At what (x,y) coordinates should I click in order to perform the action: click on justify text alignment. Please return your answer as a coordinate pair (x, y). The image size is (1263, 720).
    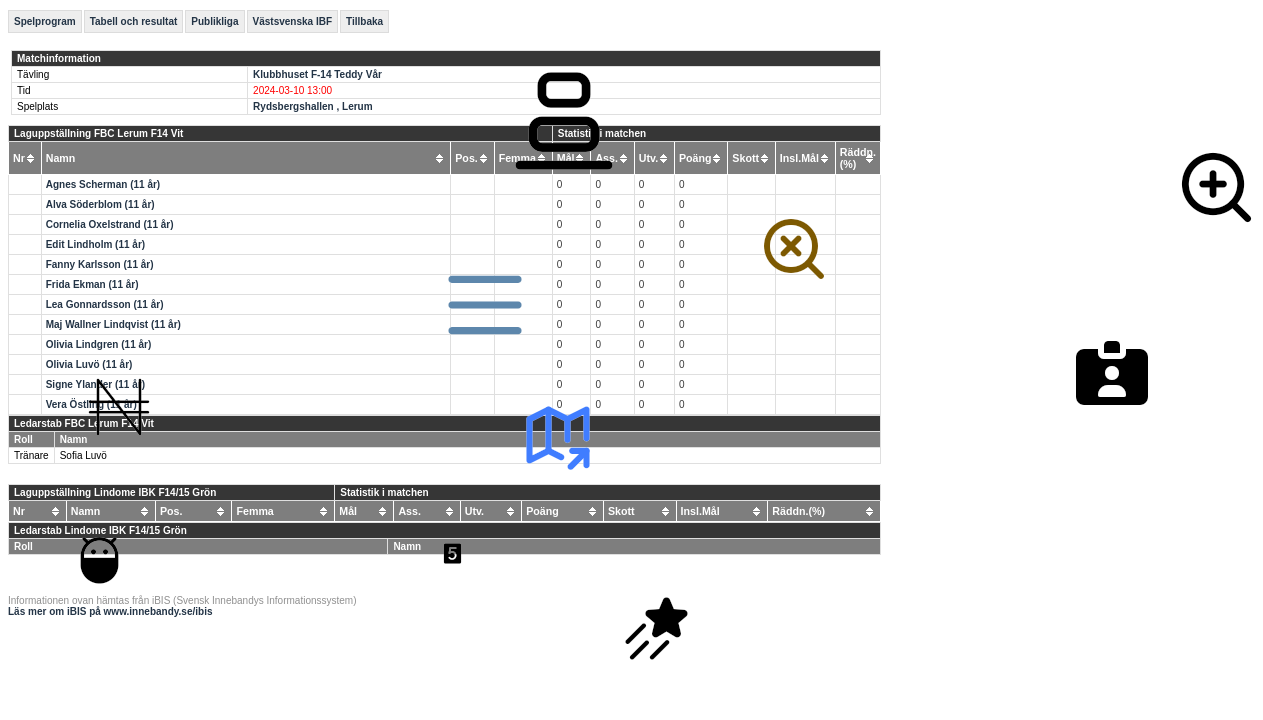
    Looking at the image, I should click on (485, 305).